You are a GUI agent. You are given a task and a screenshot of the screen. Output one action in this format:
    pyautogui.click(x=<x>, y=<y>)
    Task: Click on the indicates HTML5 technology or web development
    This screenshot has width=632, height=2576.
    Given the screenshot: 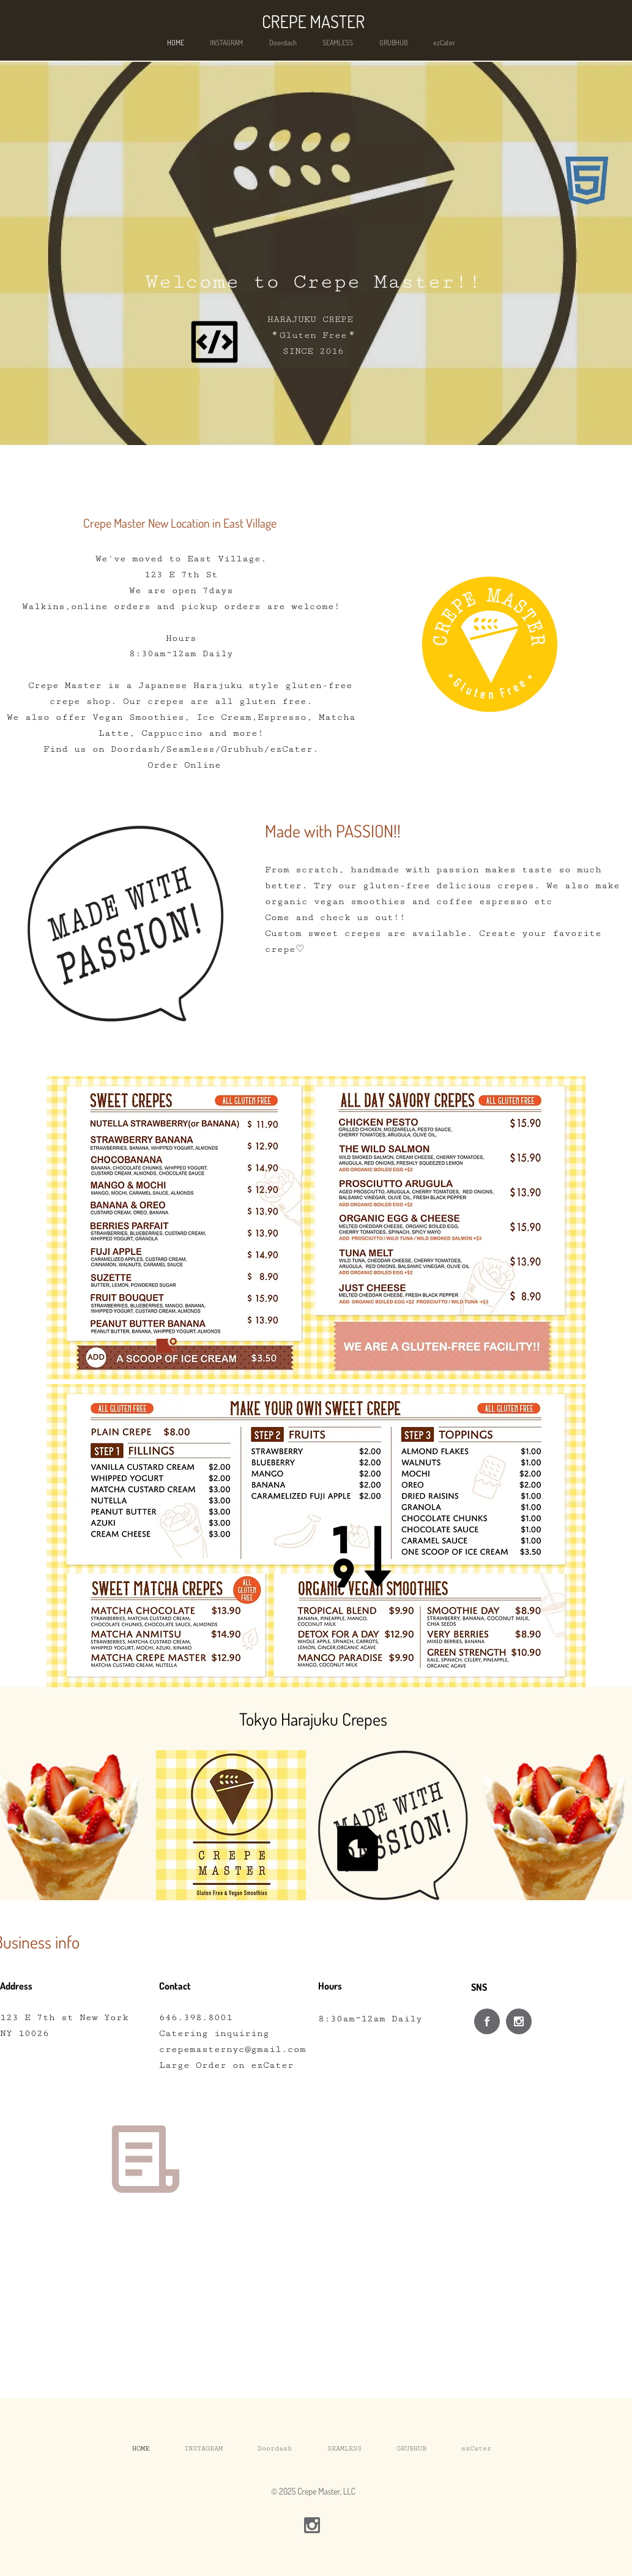 What is the action you would take?
    pyautogui.click(x=587, y=181)
    